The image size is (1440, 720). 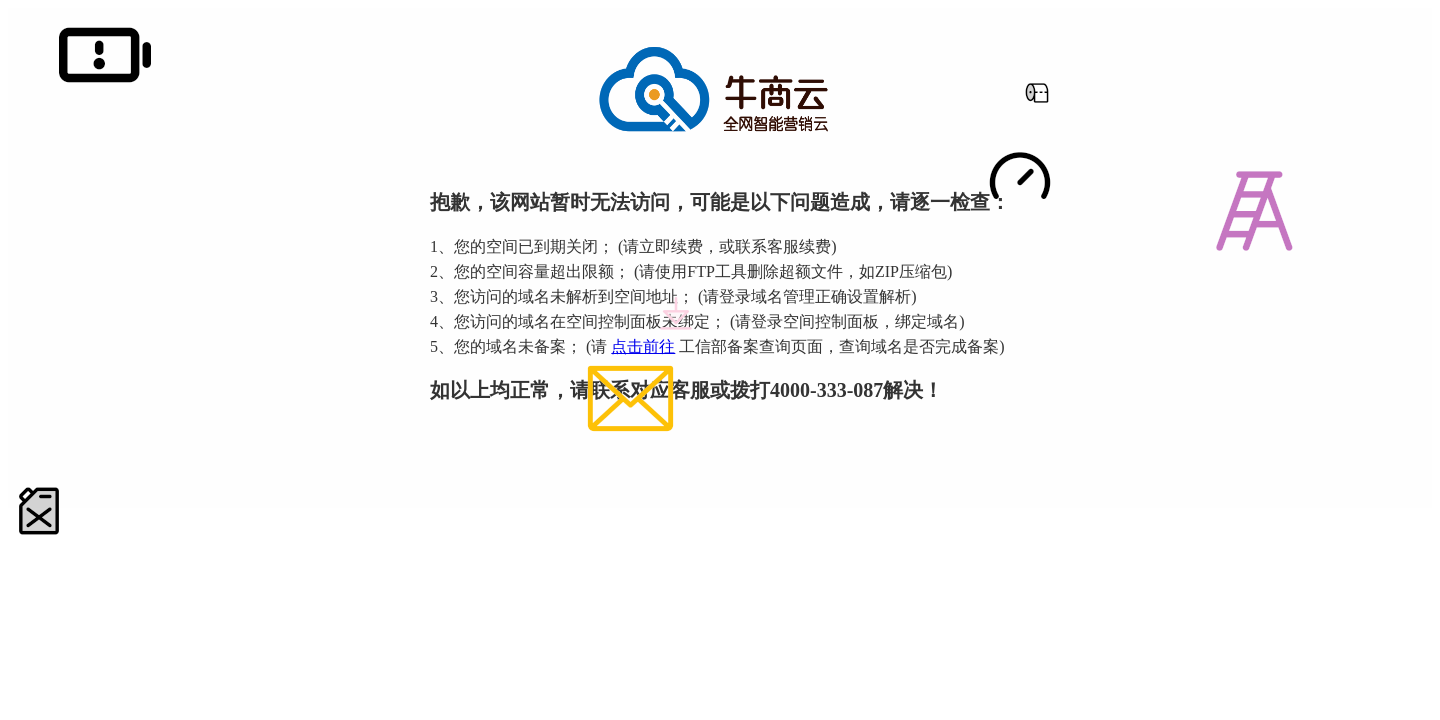 What do you see at coordinates (1037, 93) in the screenshot?
I see `bathroom or restroom location indicator` at bounding box center [1037, 93].